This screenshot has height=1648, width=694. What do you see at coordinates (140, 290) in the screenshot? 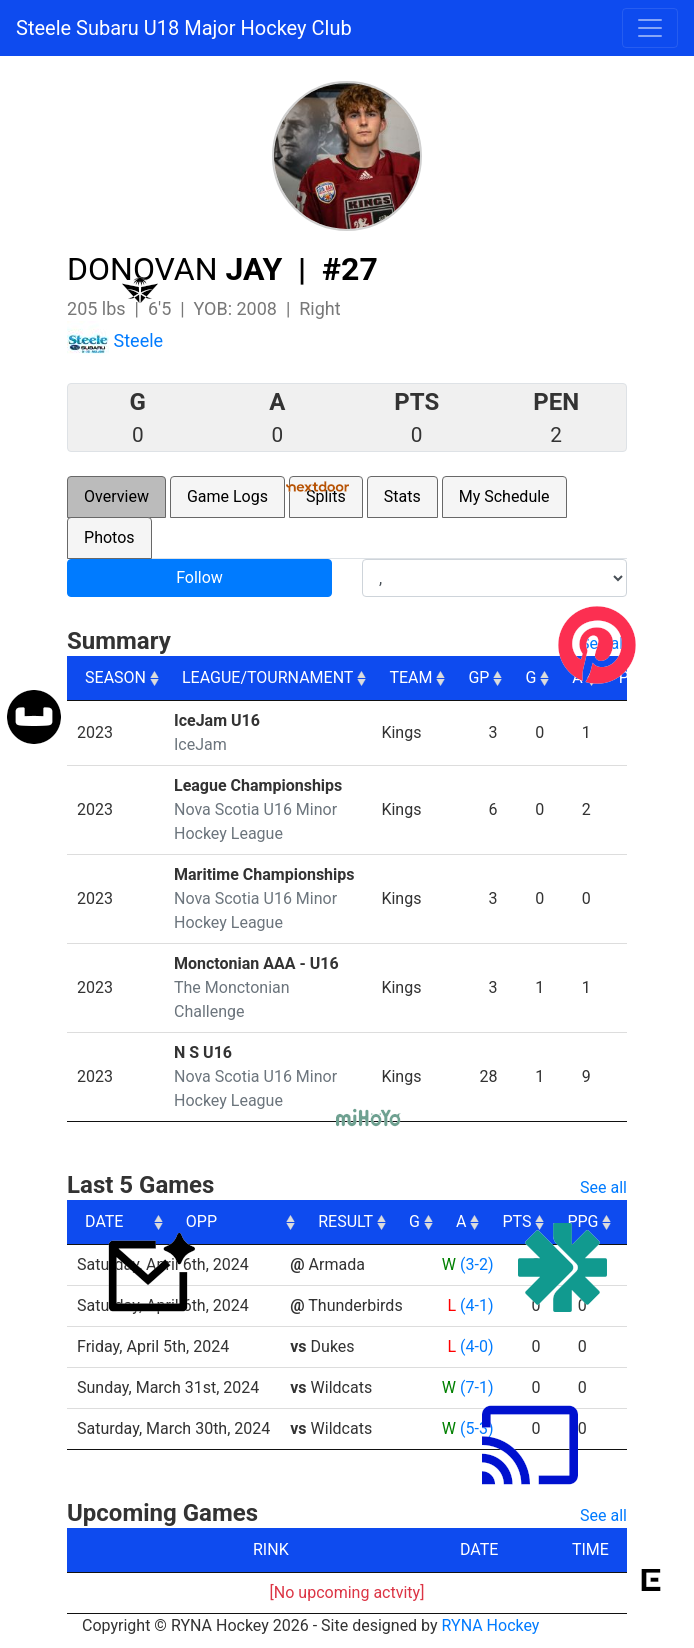
I see `navigate to Saudia Airlines website or app` at bounding box center [140, 290].